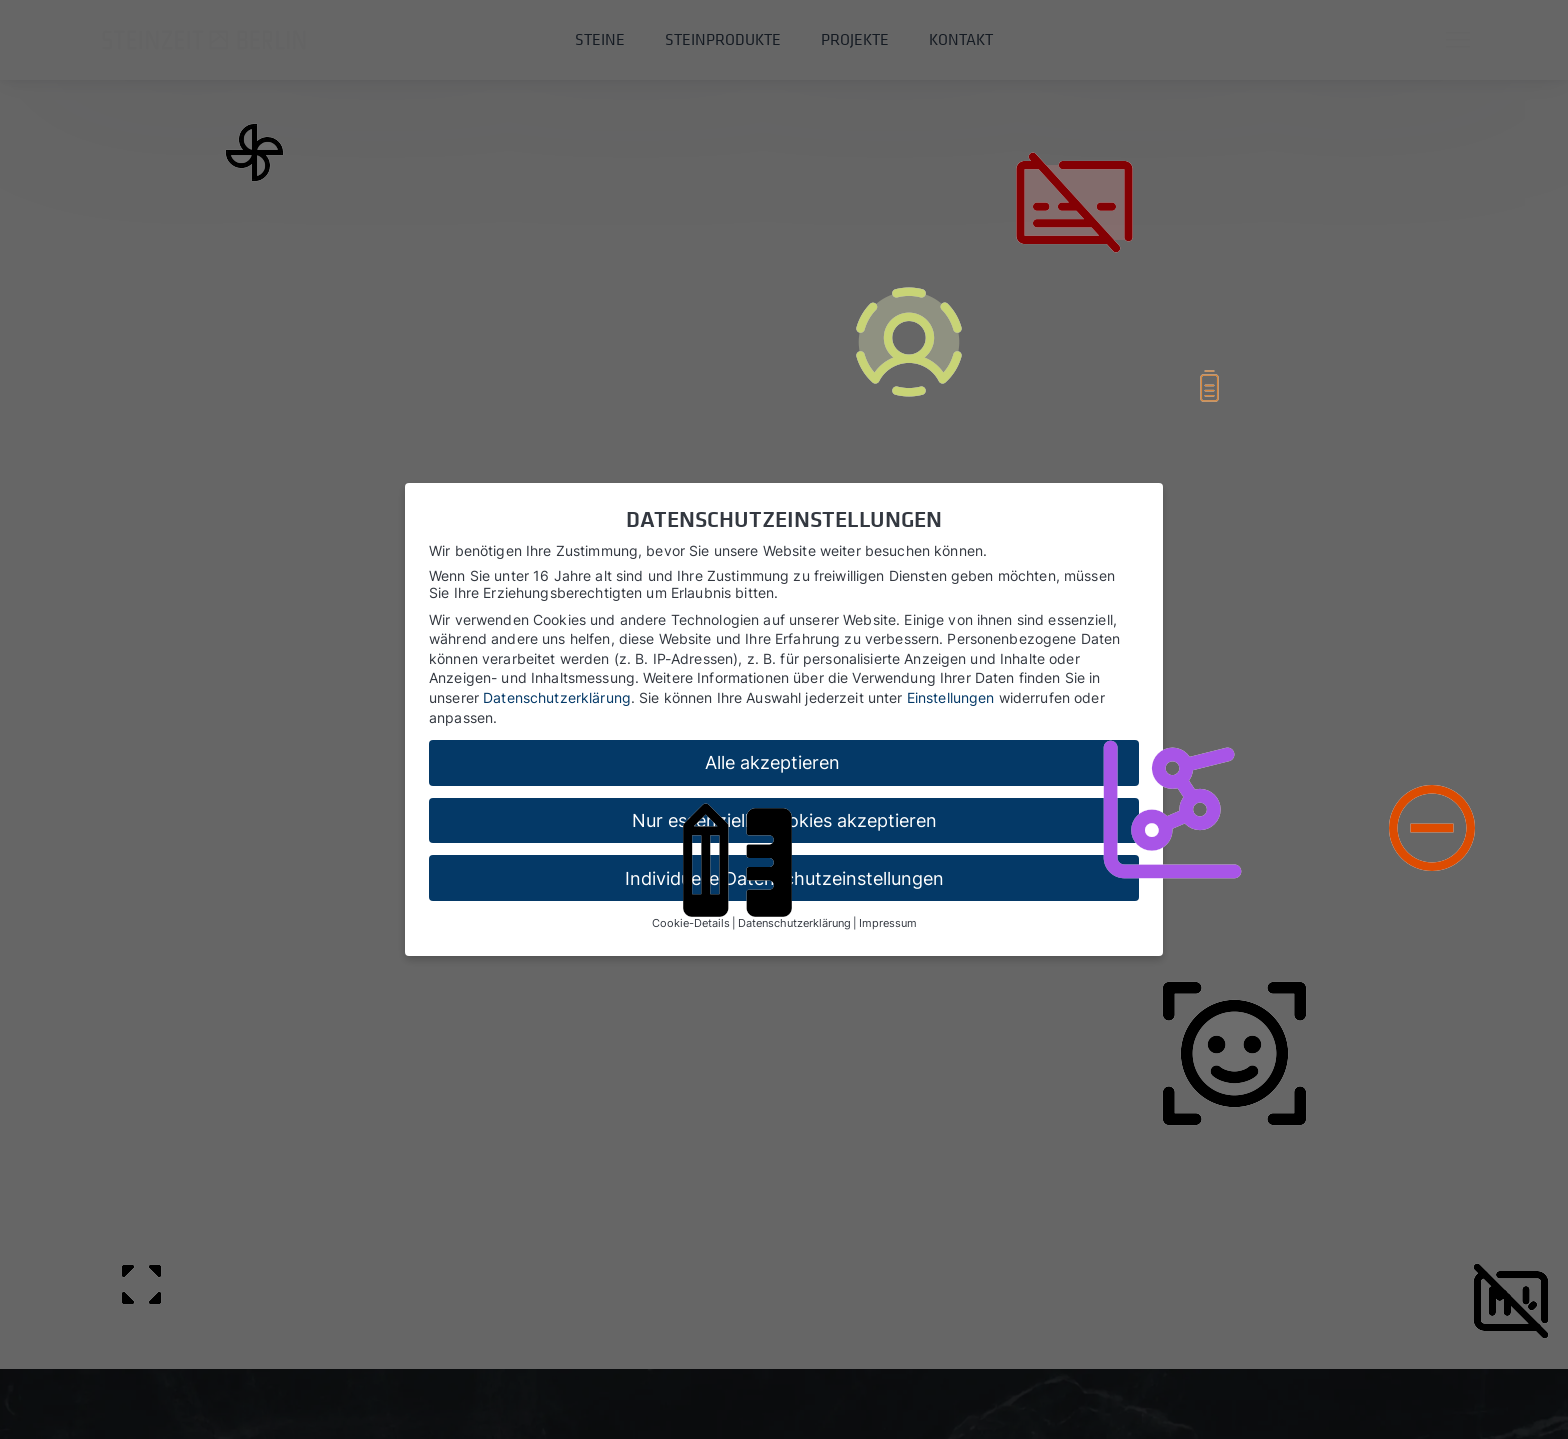  What do you see at coordinates (909, 342) in the screenshot?
I see `incomplete or pending user profile` at bounding box center [909, 342].